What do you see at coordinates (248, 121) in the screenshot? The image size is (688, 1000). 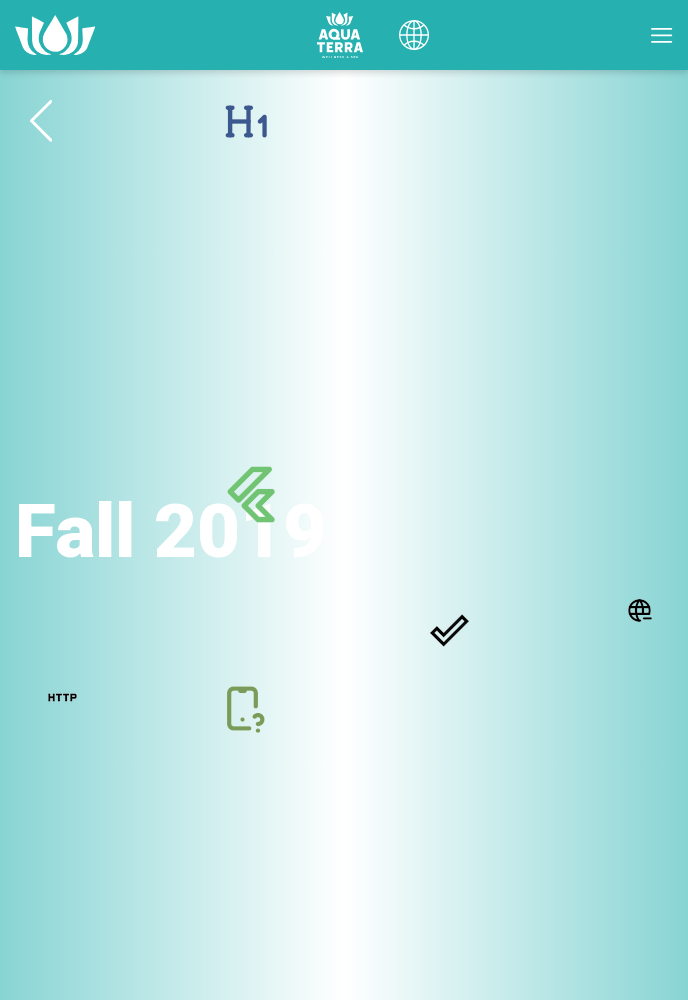 I see `format text as heading level 1` at bounding box center [248, 121].